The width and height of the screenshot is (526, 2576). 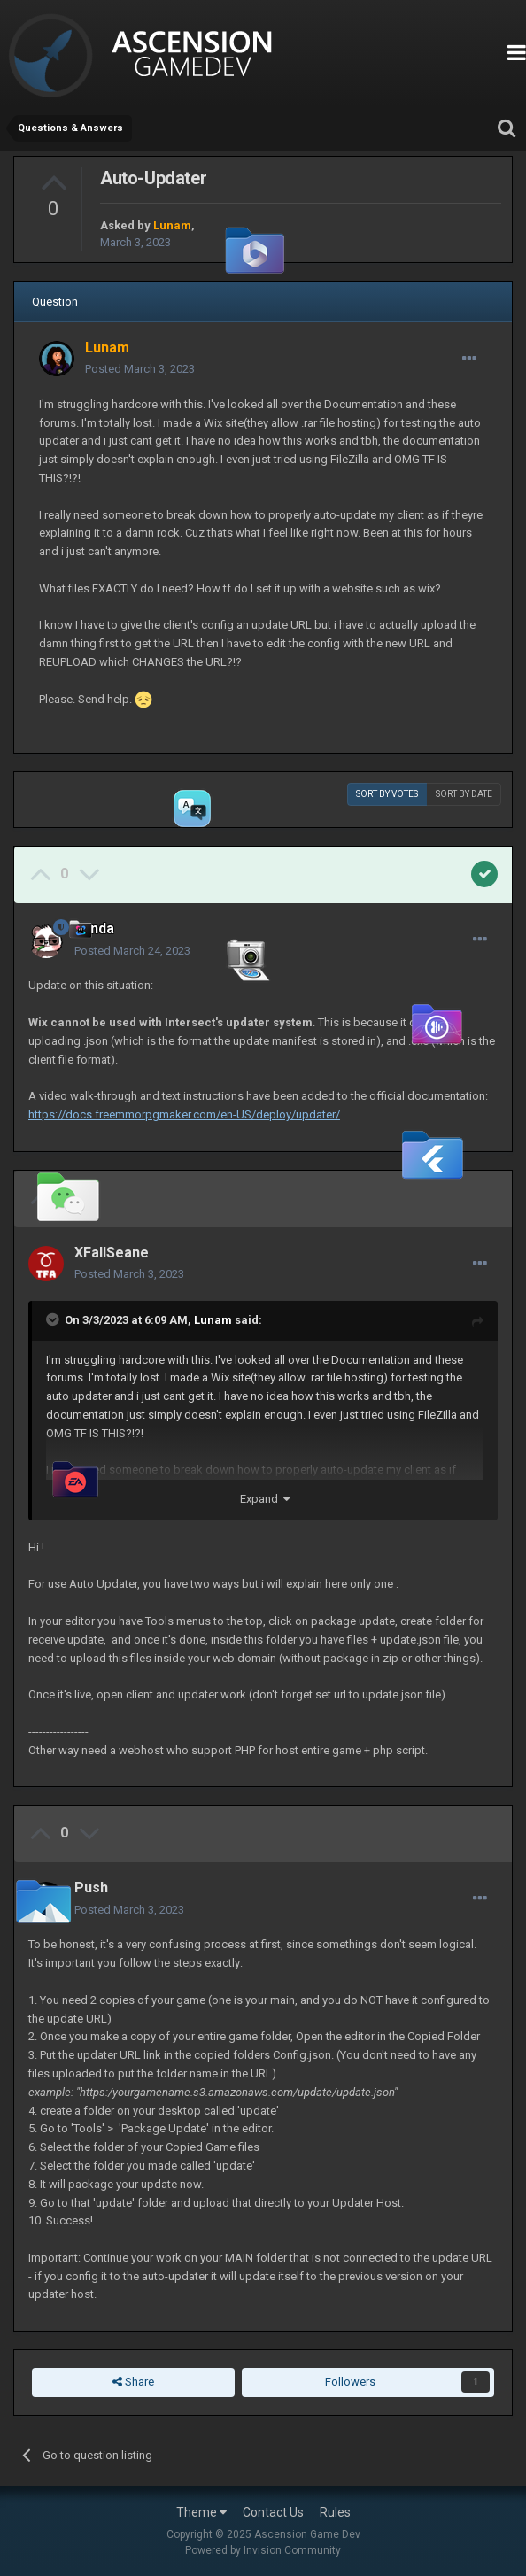 I want to click on create a web page from captured images, so click(x=245, y=960).